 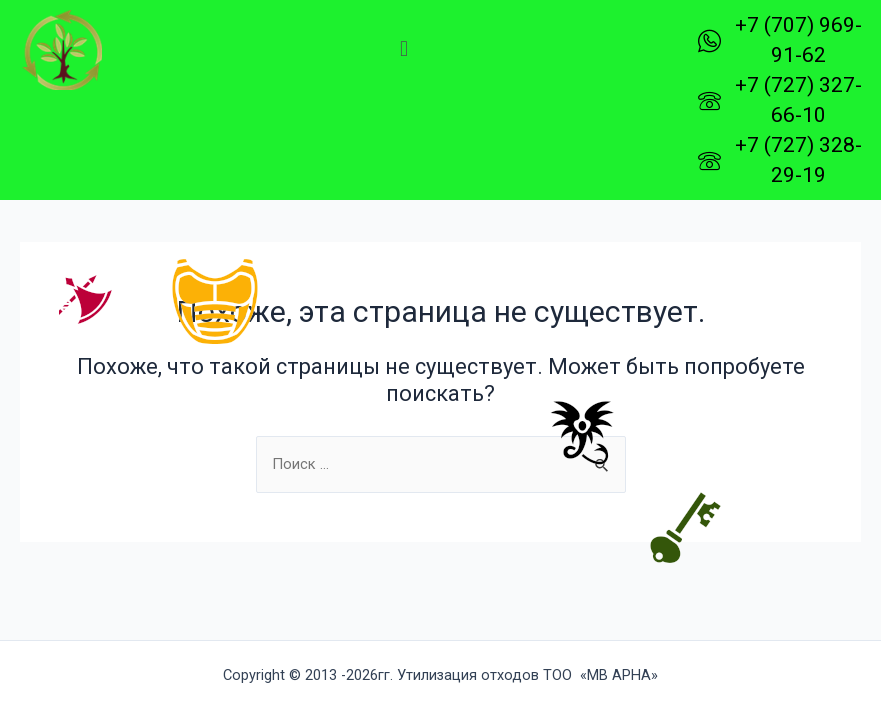 I want to click on select saiyan armor or battle suit equipment, so click(x=215, y=300).